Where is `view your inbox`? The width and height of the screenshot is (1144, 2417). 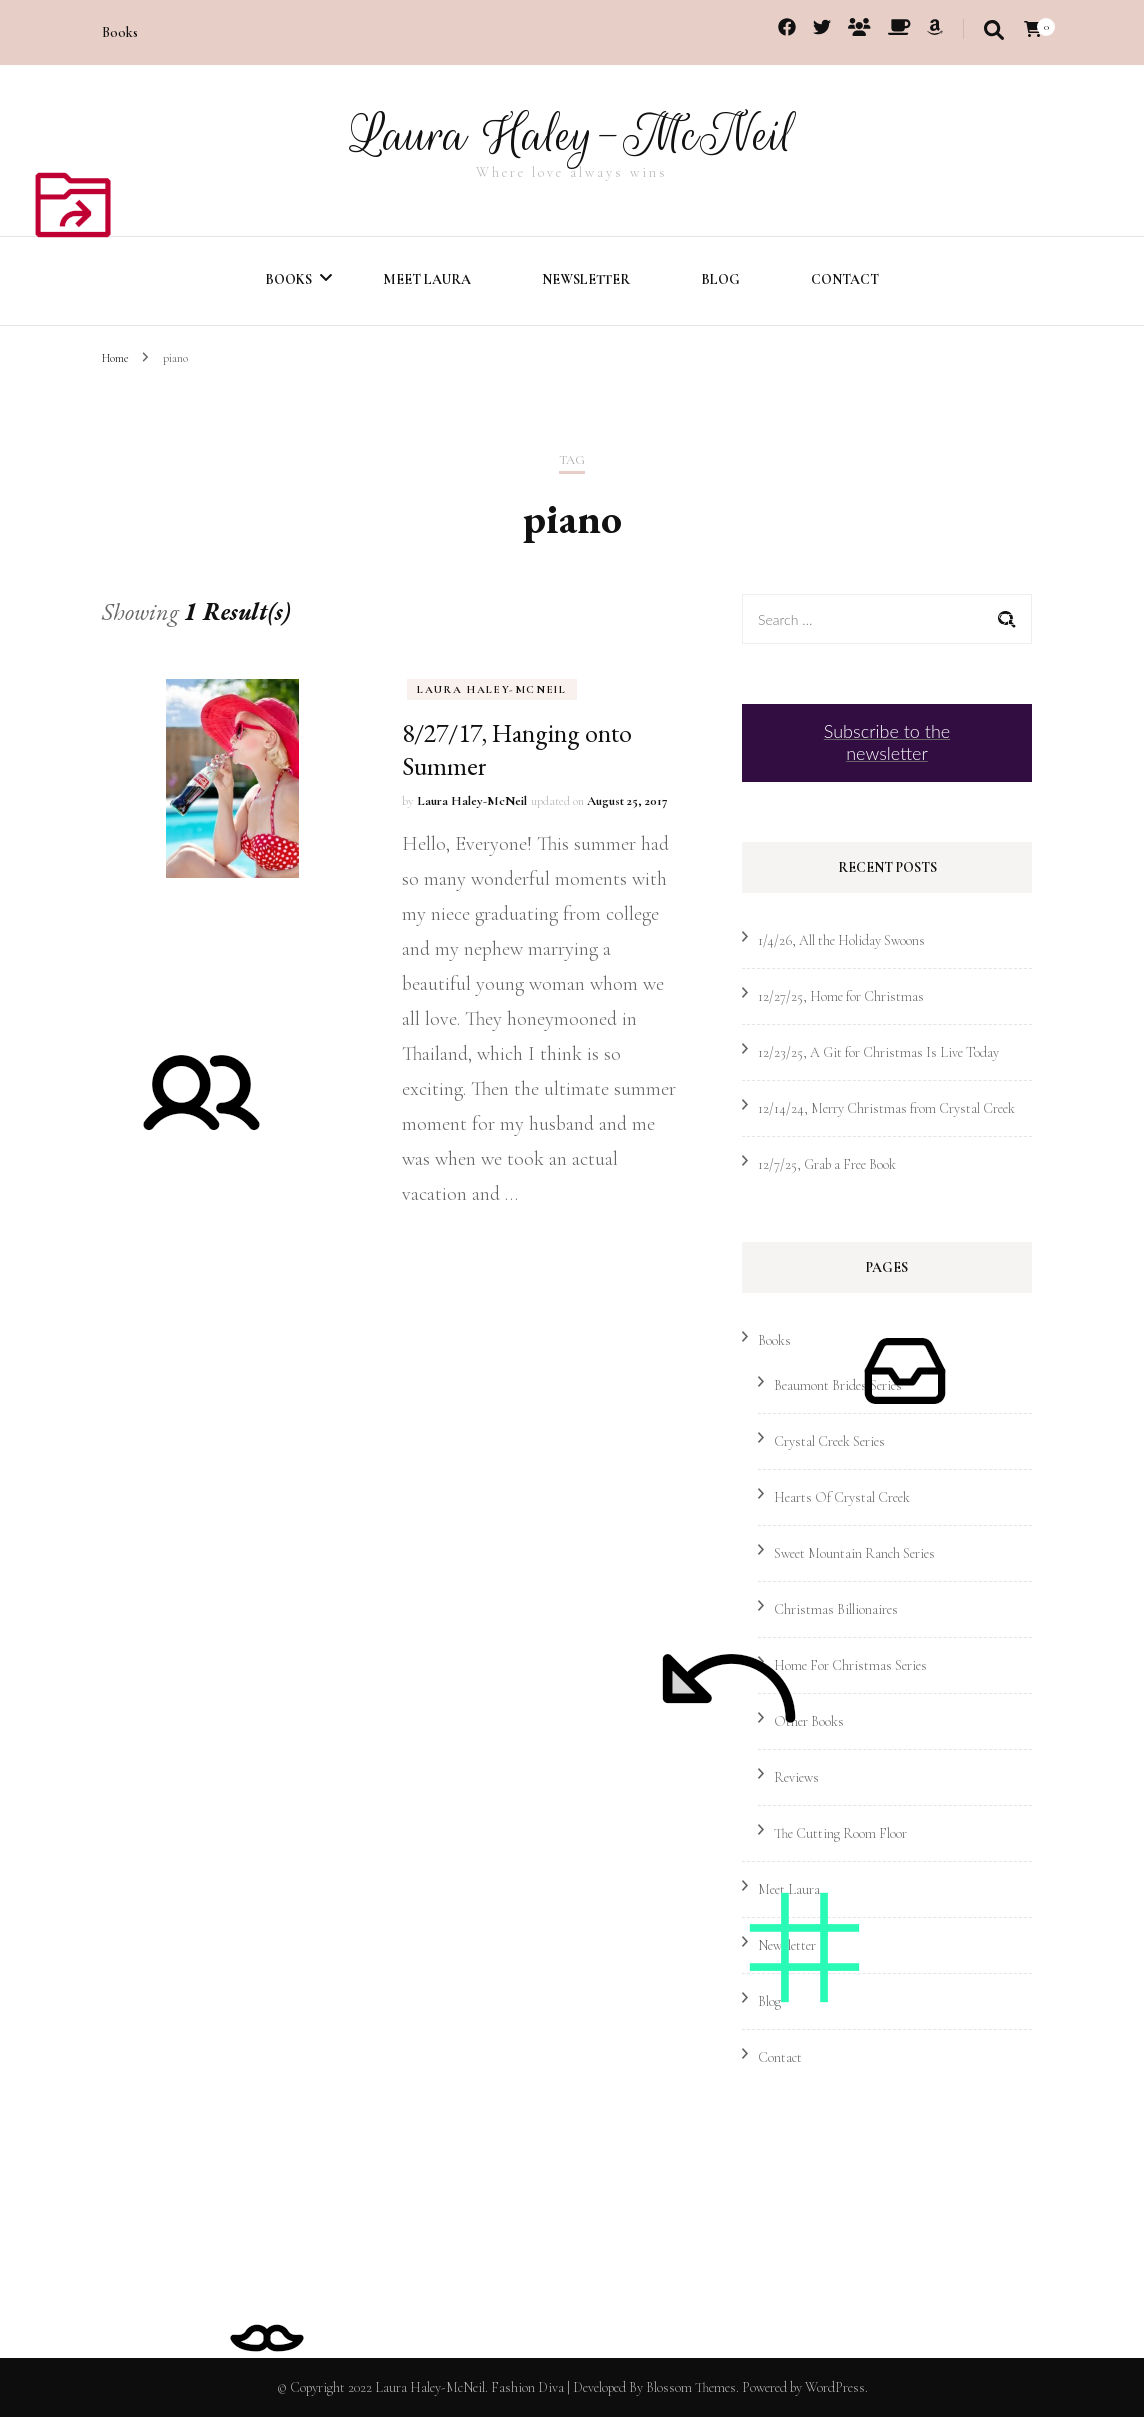 view your inbox is located at coordinates (905, 1371).